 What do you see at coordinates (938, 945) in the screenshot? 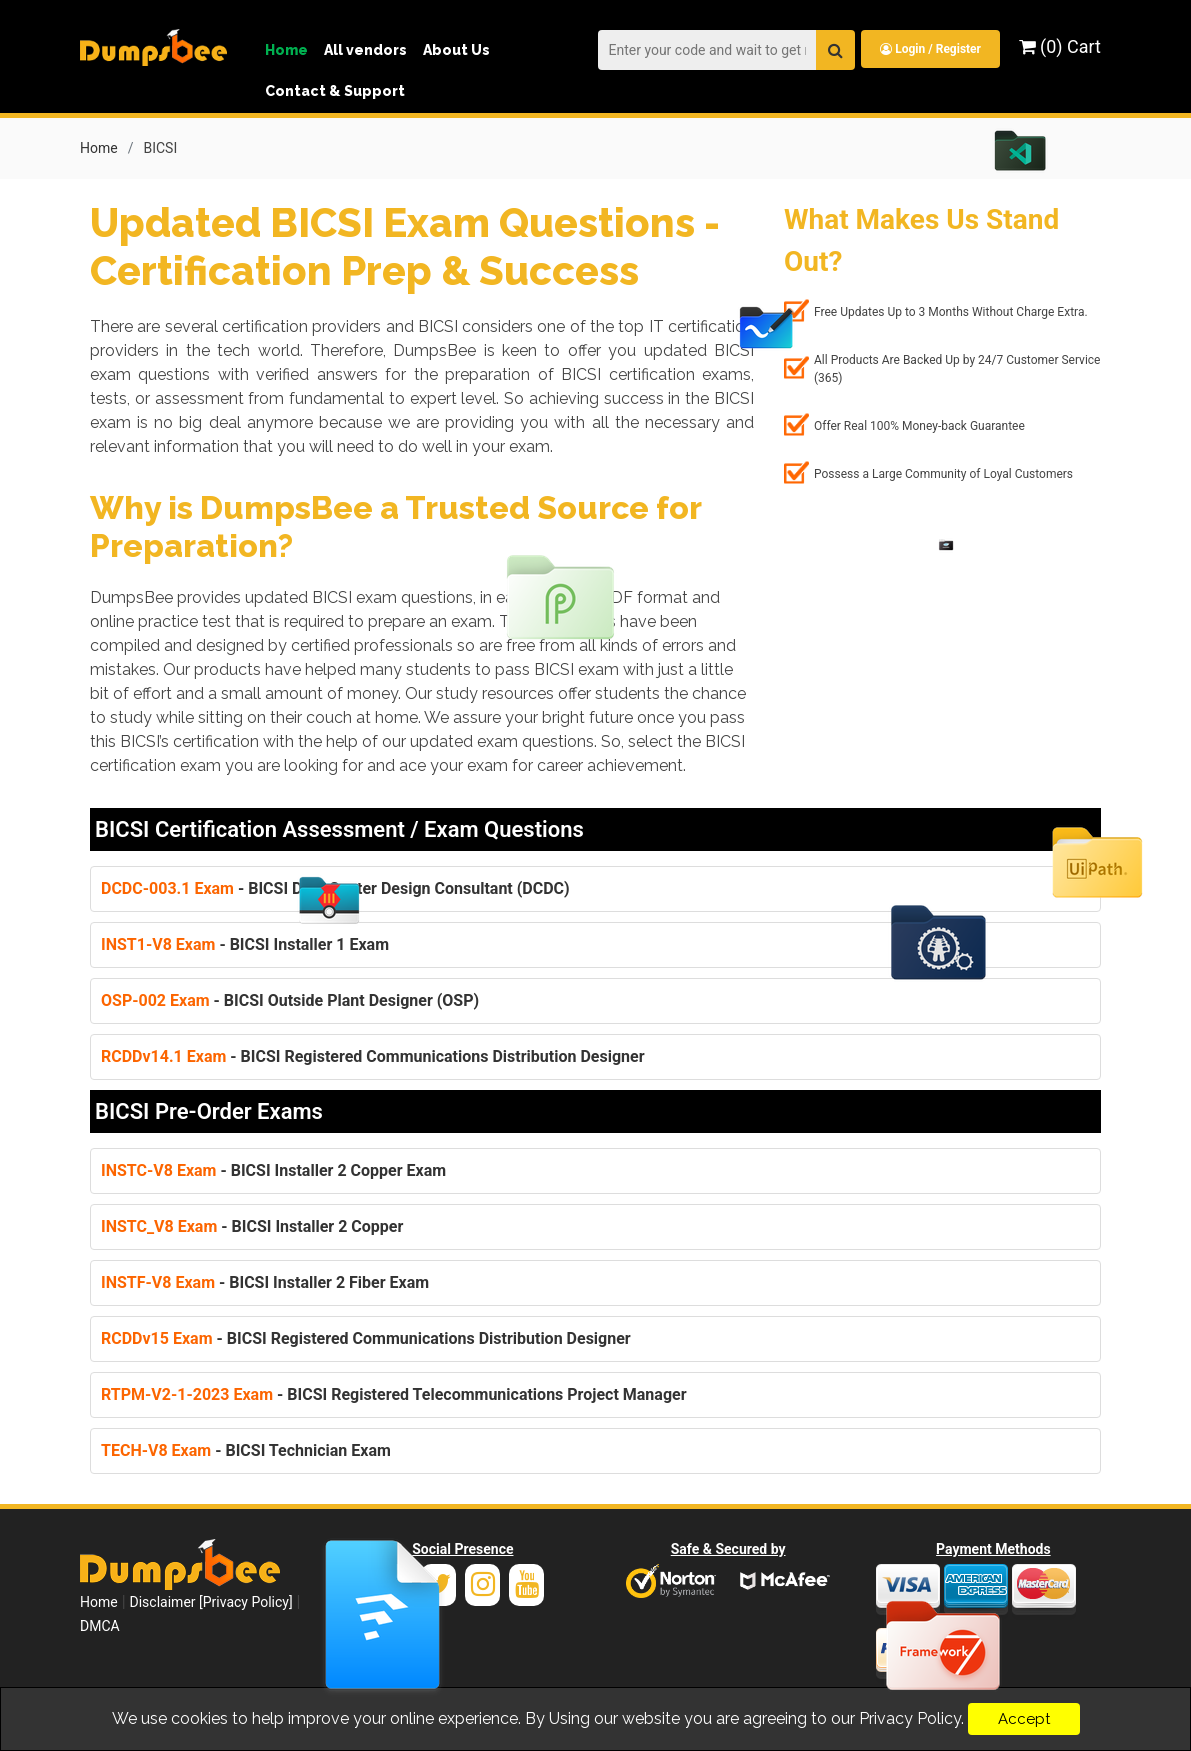
I see `folder for NoLimits coaster simulation mods and custom content` at bounding box center [938, 945].